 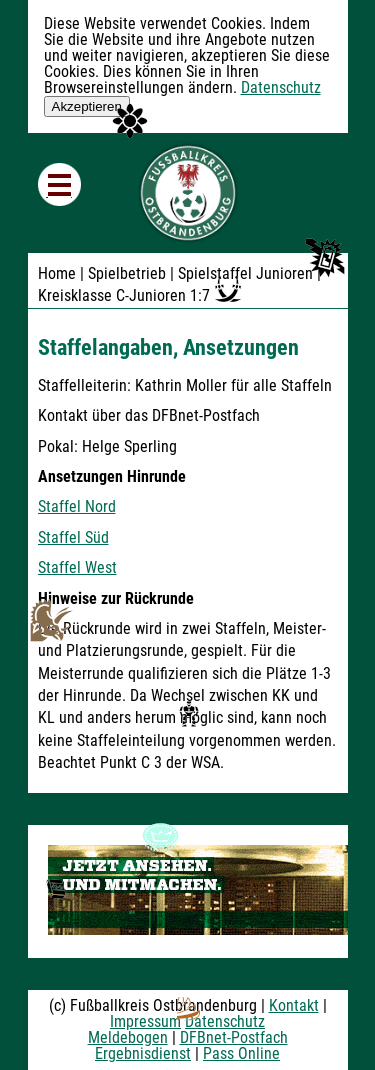 What do you see at coordinates (228, 289) in the screenshot?
I see `activate whirlwind or spinning attack ability` at bounding box center [228, 289].